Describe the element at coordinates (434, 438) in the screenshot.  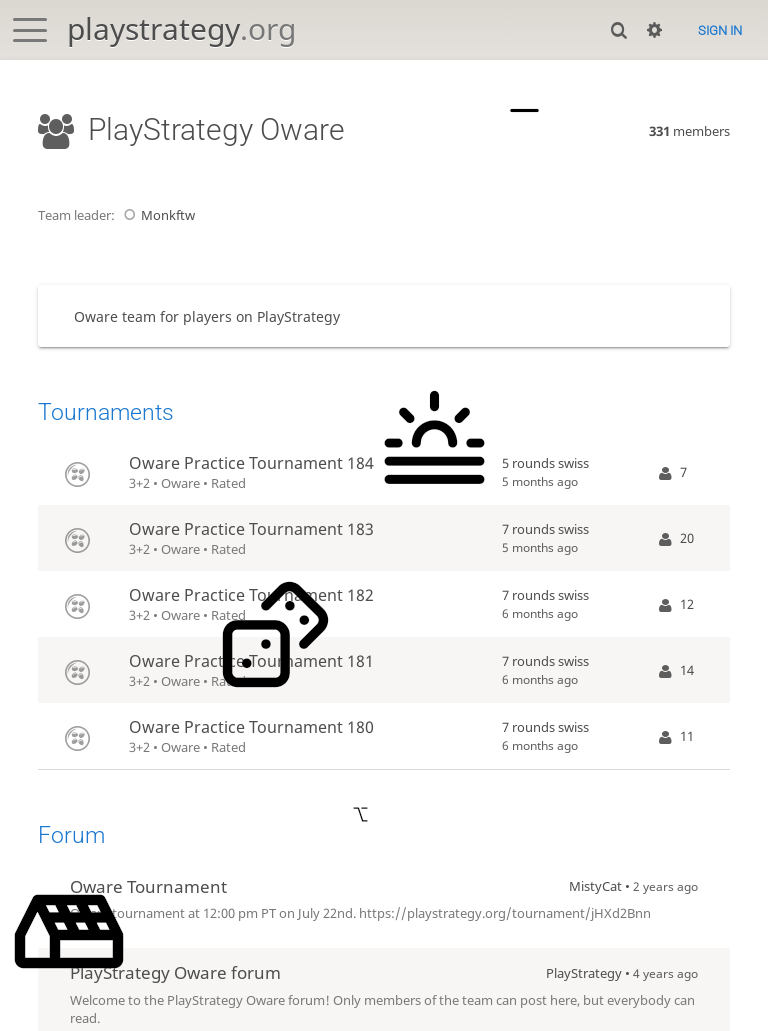
I see `indicates hazy or foggy weather conditions` at that location.